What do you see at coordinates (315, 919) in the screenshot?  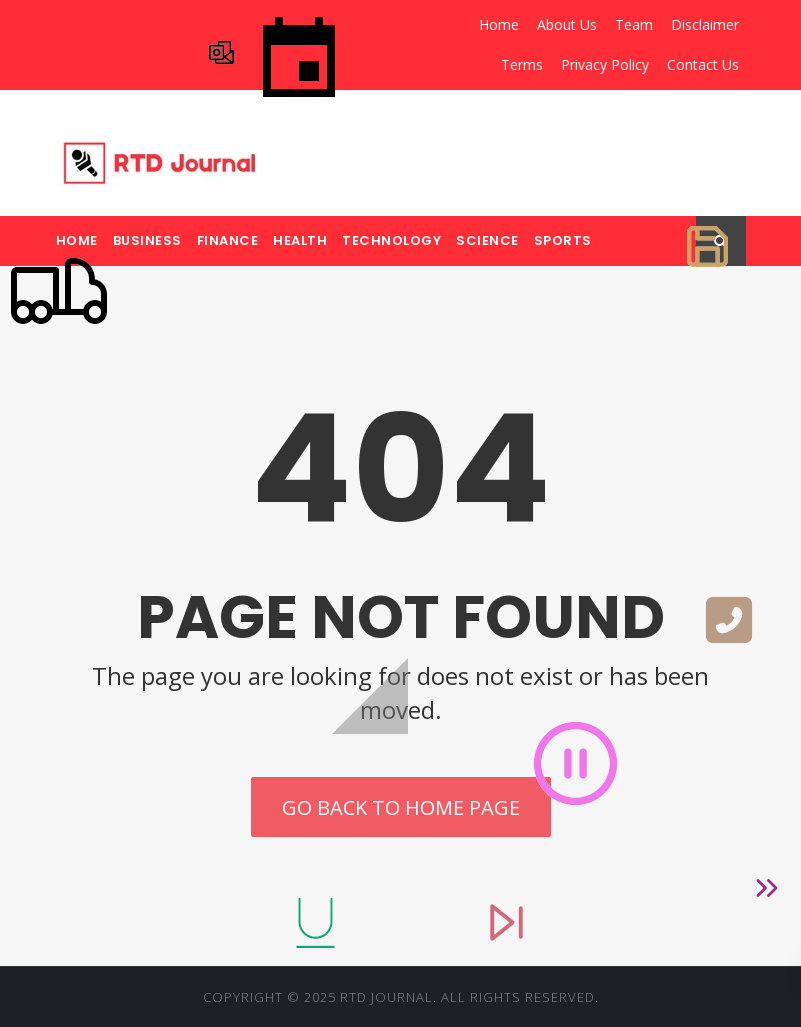 I see `apply underline formatting to selected text` at bounding box center [315, 919].